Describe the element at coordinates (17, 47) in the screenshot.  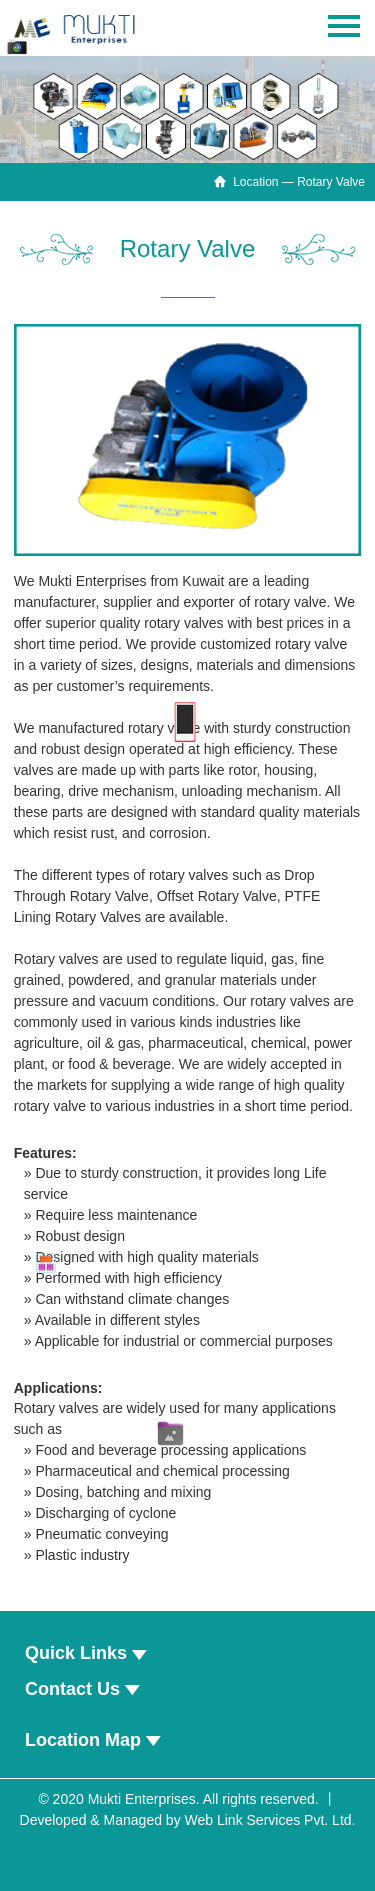
I see `open folder containing clojure project files` at that location.